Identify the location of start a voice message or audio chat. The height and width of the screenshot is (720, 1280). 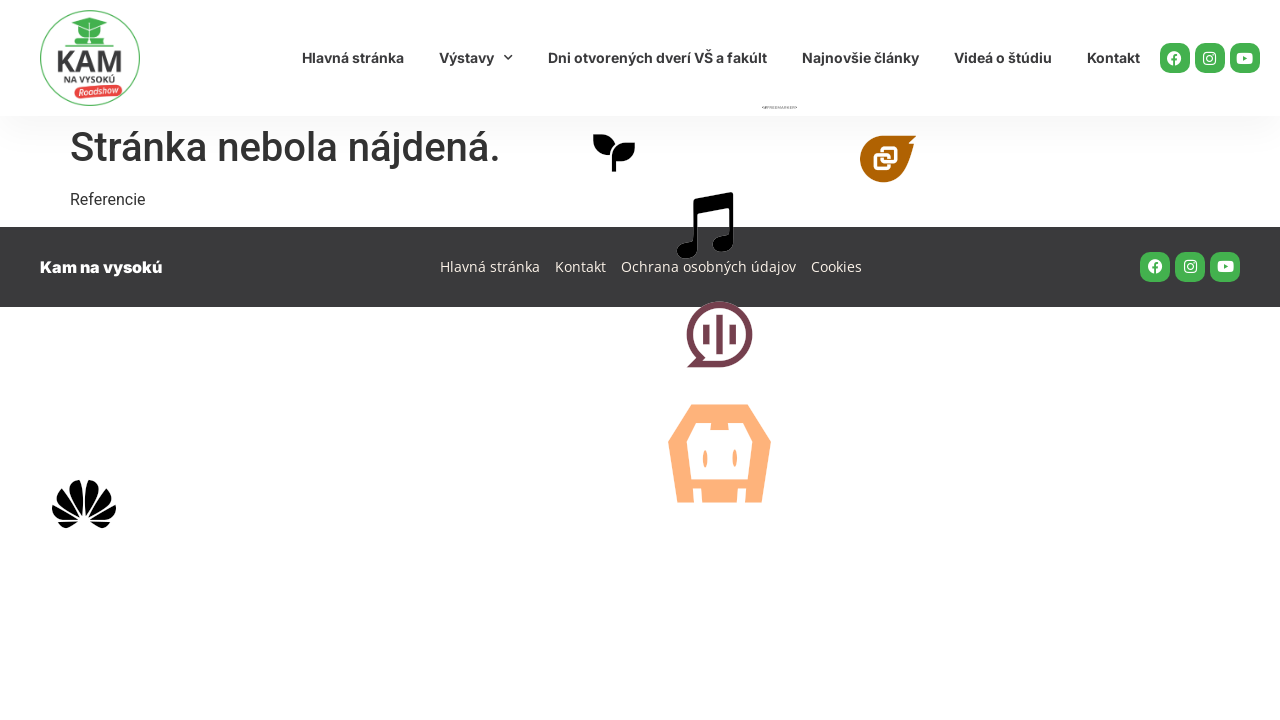
(719, 334).